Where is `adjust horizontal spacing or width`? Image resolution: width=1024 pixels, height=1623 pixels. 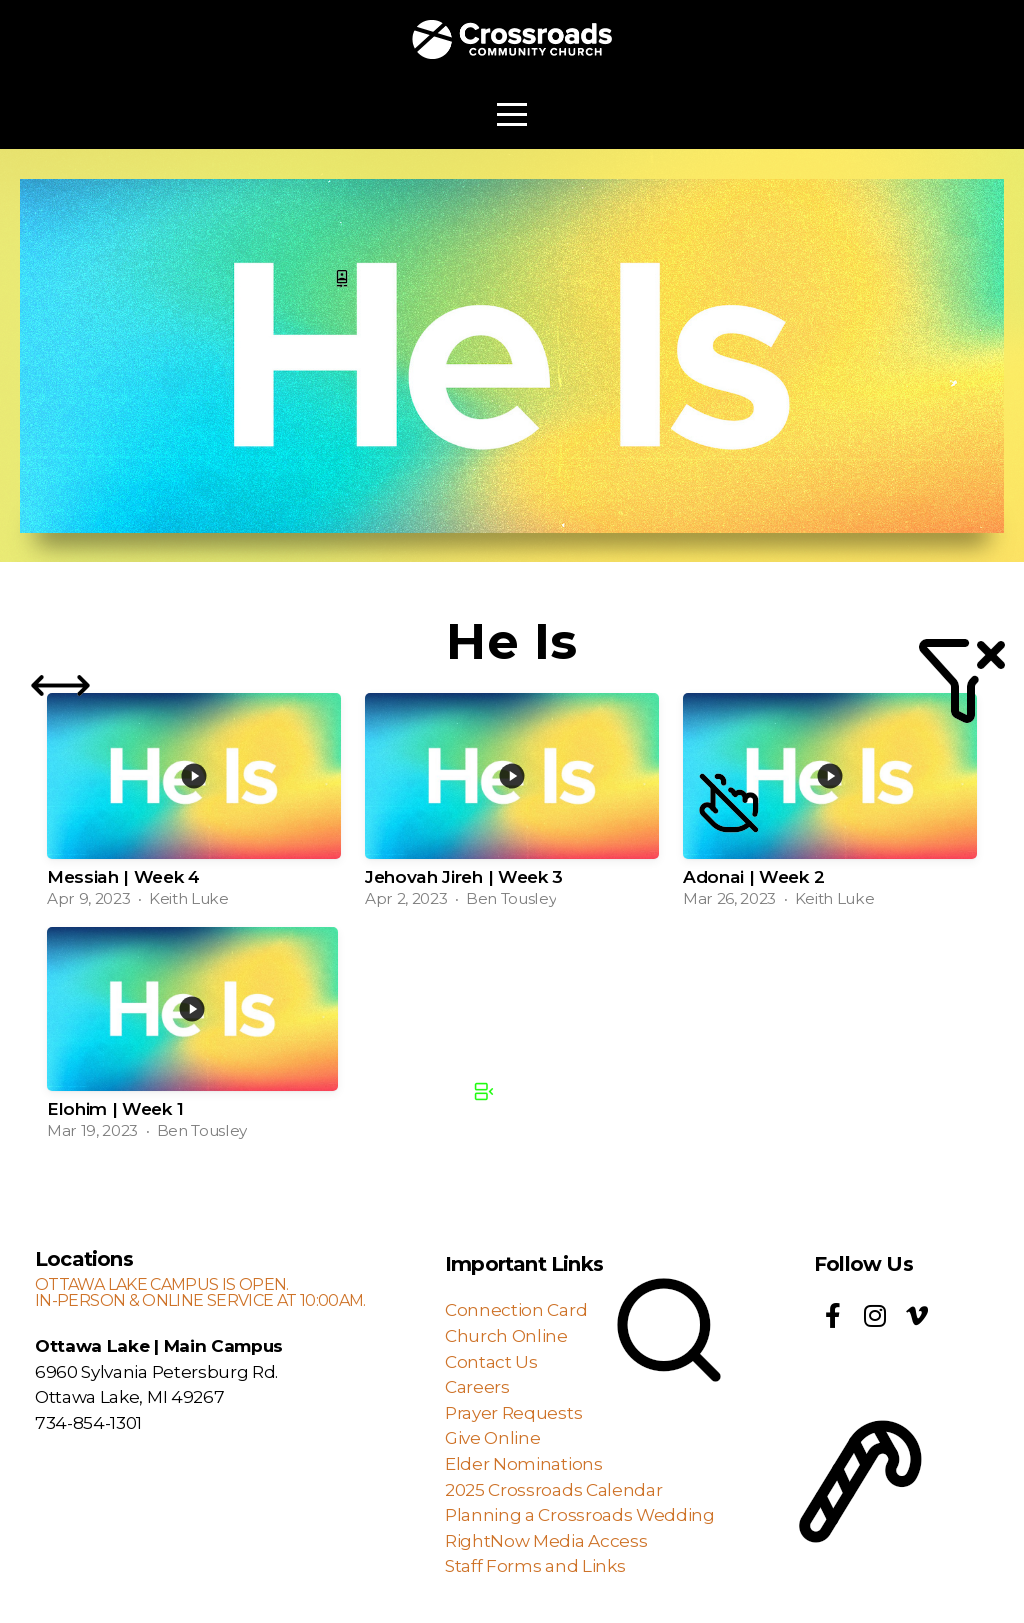
adjust horizontal spacing or width is located at coordinates (60, 685).